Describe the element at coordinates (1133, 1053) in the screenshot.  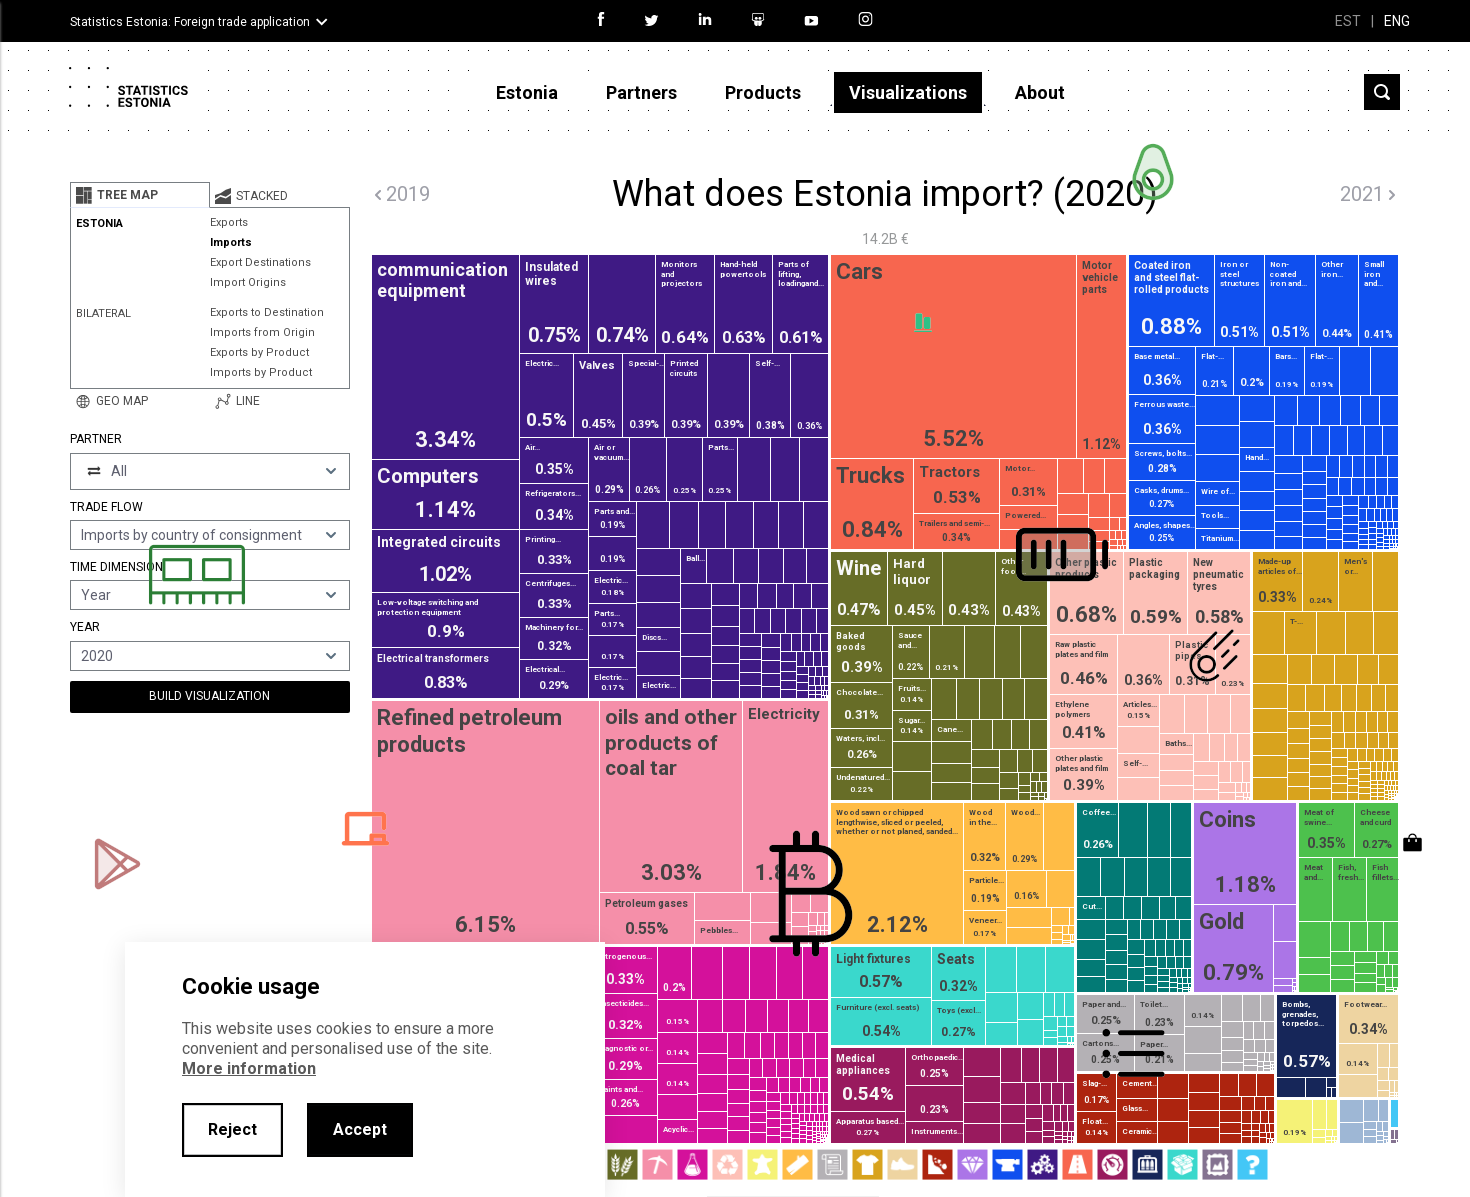
I see `view items in a bulleted list format` at that location.